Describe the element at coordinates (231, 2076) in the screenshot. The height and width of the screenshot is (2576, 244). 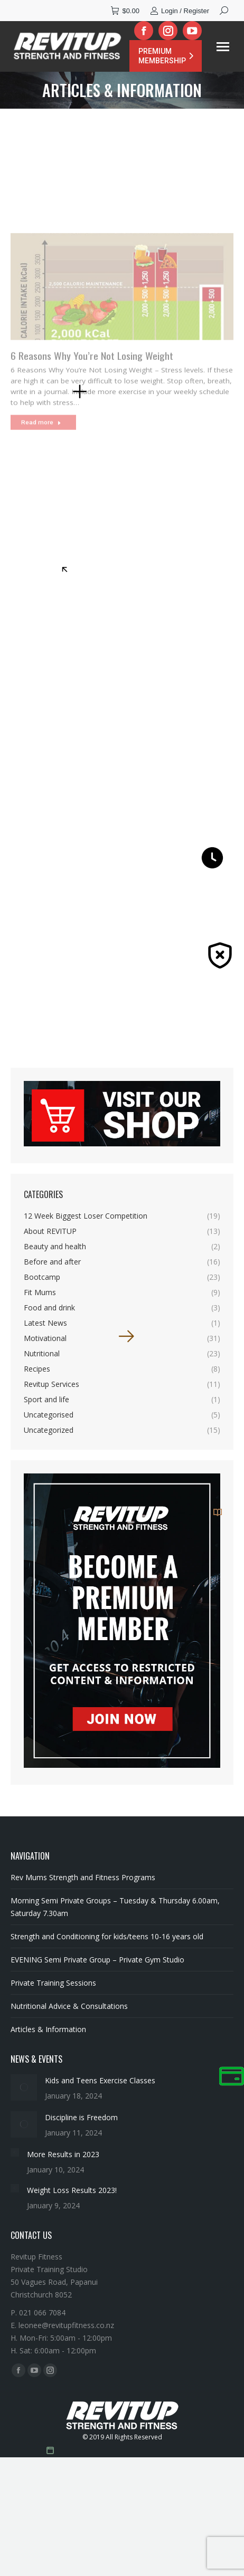
I see `manage payment methods` at that location.